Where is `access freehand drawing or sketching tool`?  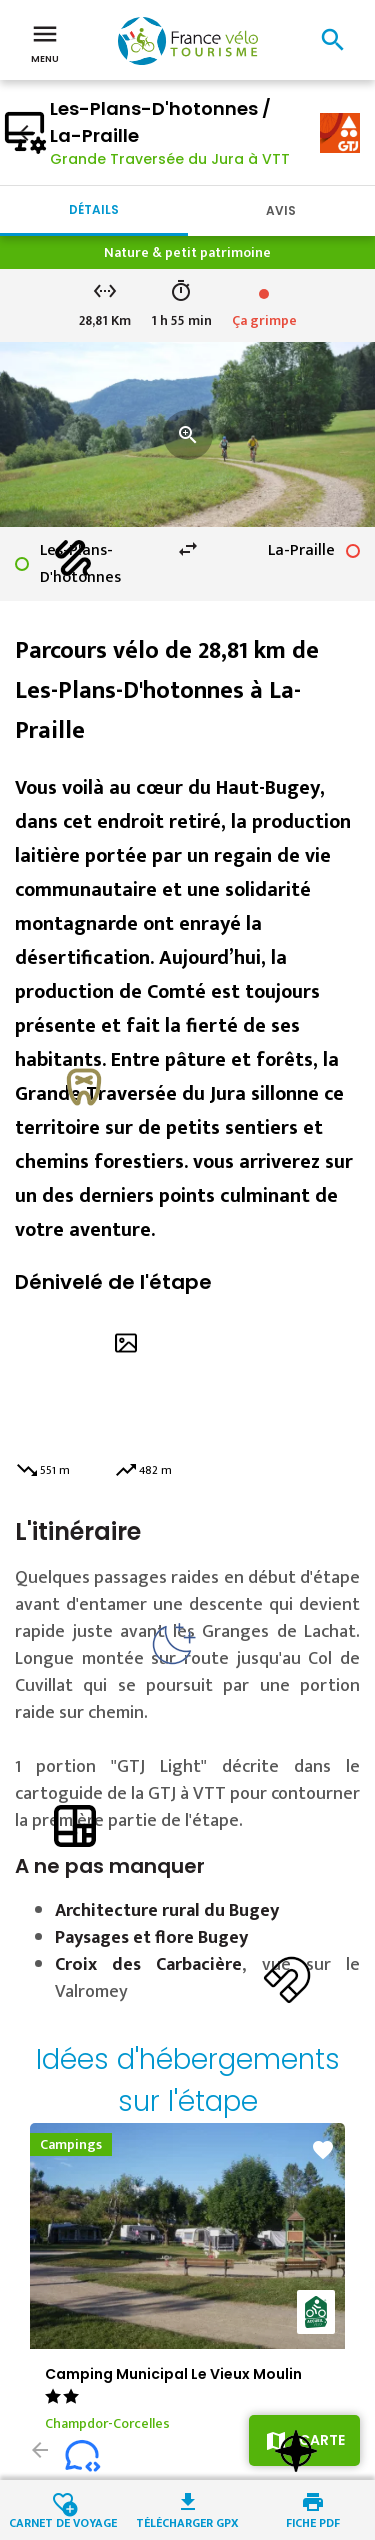
access freehand drawing or sketching tool is located at coordinates (73, 558).